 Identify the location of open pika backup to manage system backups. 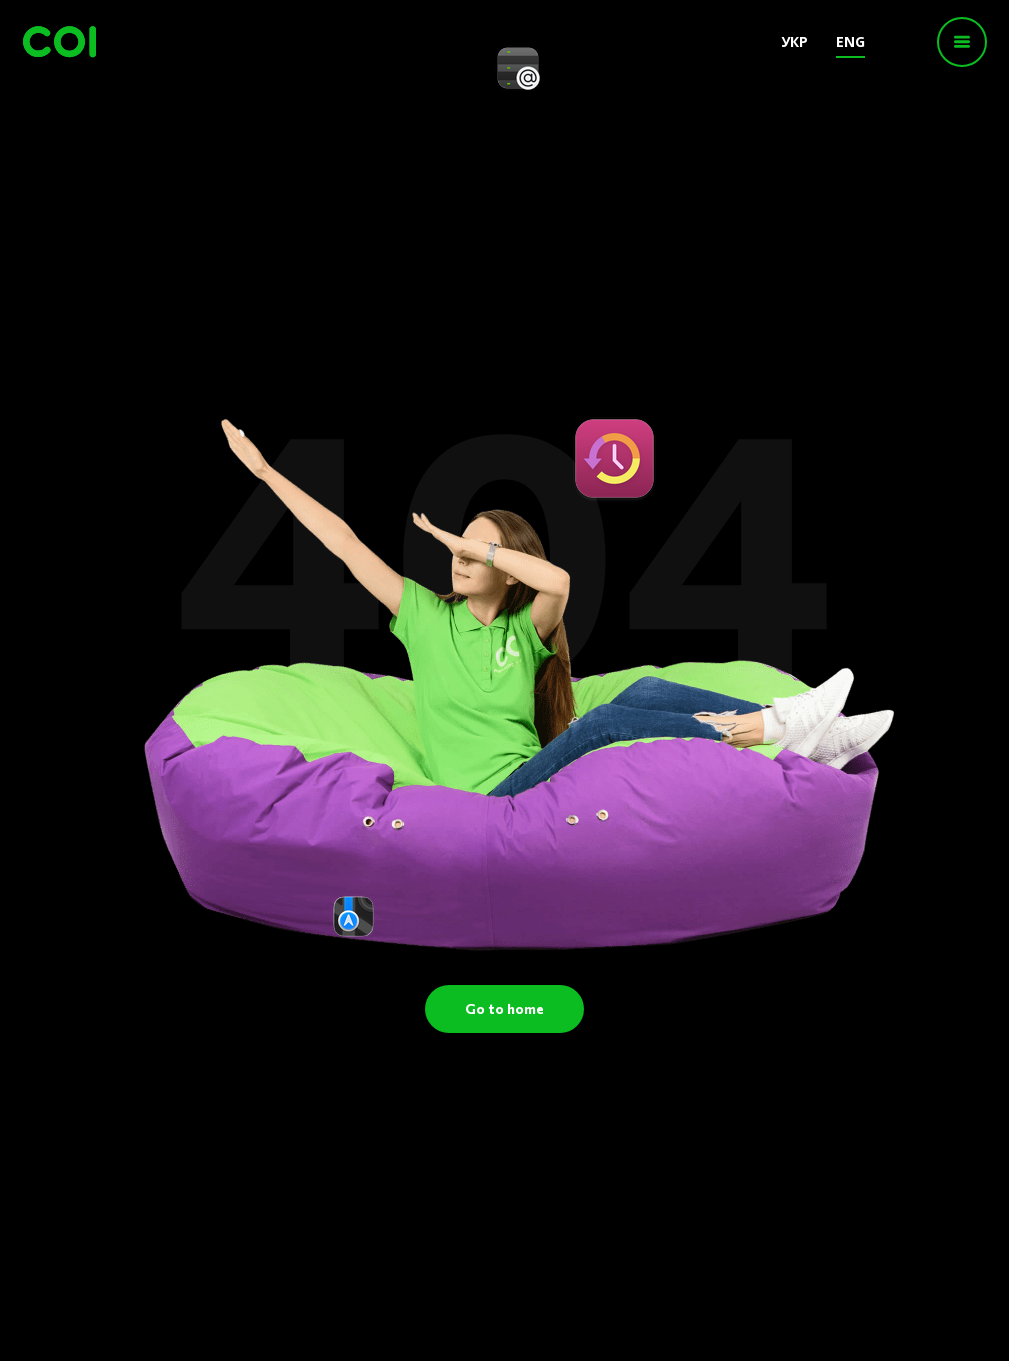
(614, 458).